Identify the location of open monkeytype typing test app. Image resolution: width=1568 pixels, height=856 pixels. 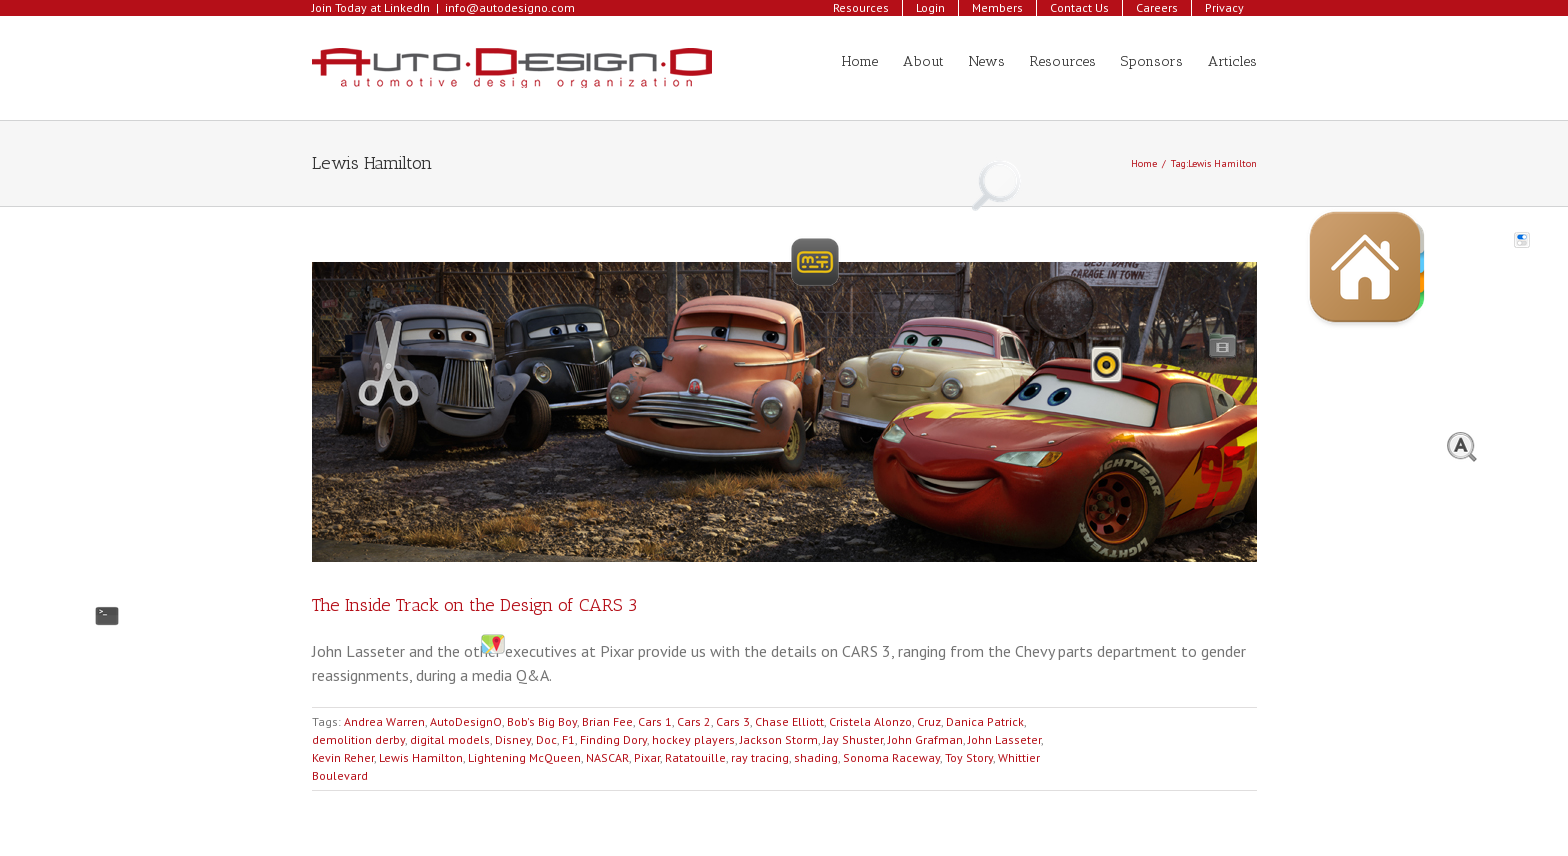
(815, 262).